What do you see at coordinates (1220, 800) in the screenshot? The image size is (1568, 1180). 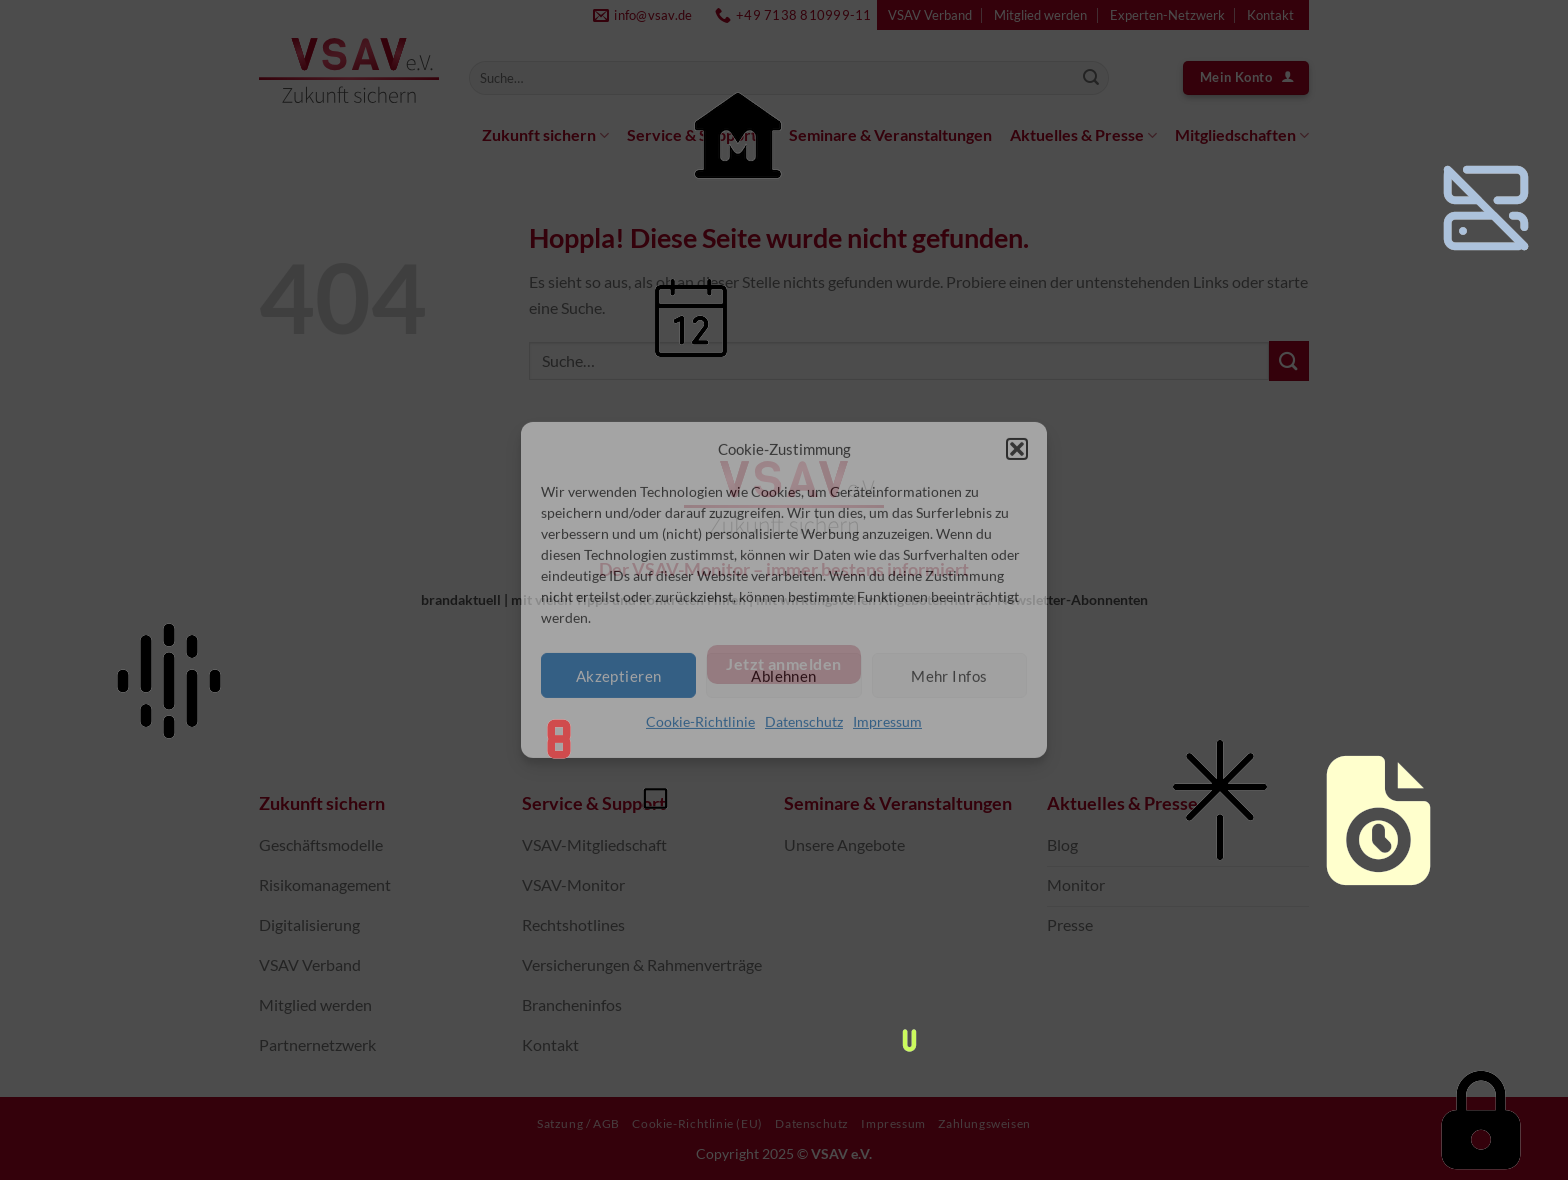 I see `link to linktree profile` at bounding box center [1220, 800].